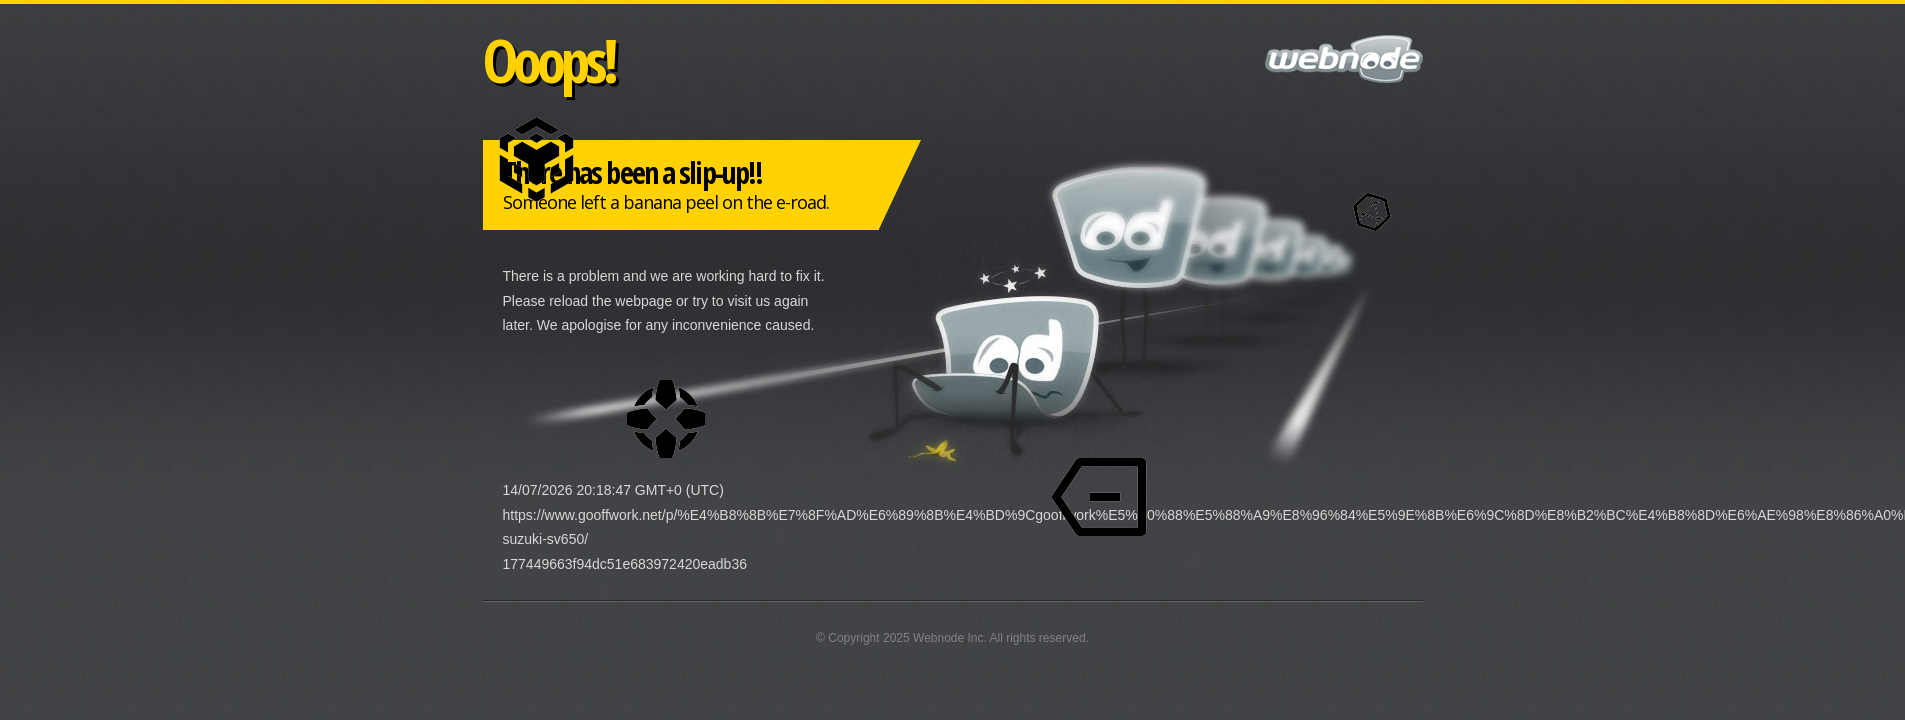  I want to click on visit the IGN gaming news and reviews website, so click(666, 419).